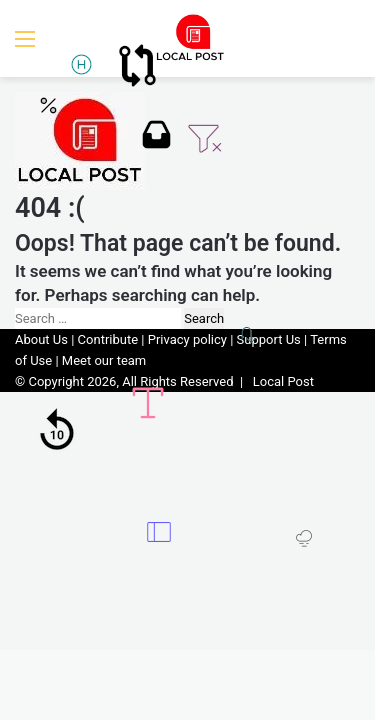 This screenshot has height=720, width=375. What do you see at coordinates (81, 64) in the screenshot?
I see `indicates a hospital or helipad location` at bounding box center [81, 64].